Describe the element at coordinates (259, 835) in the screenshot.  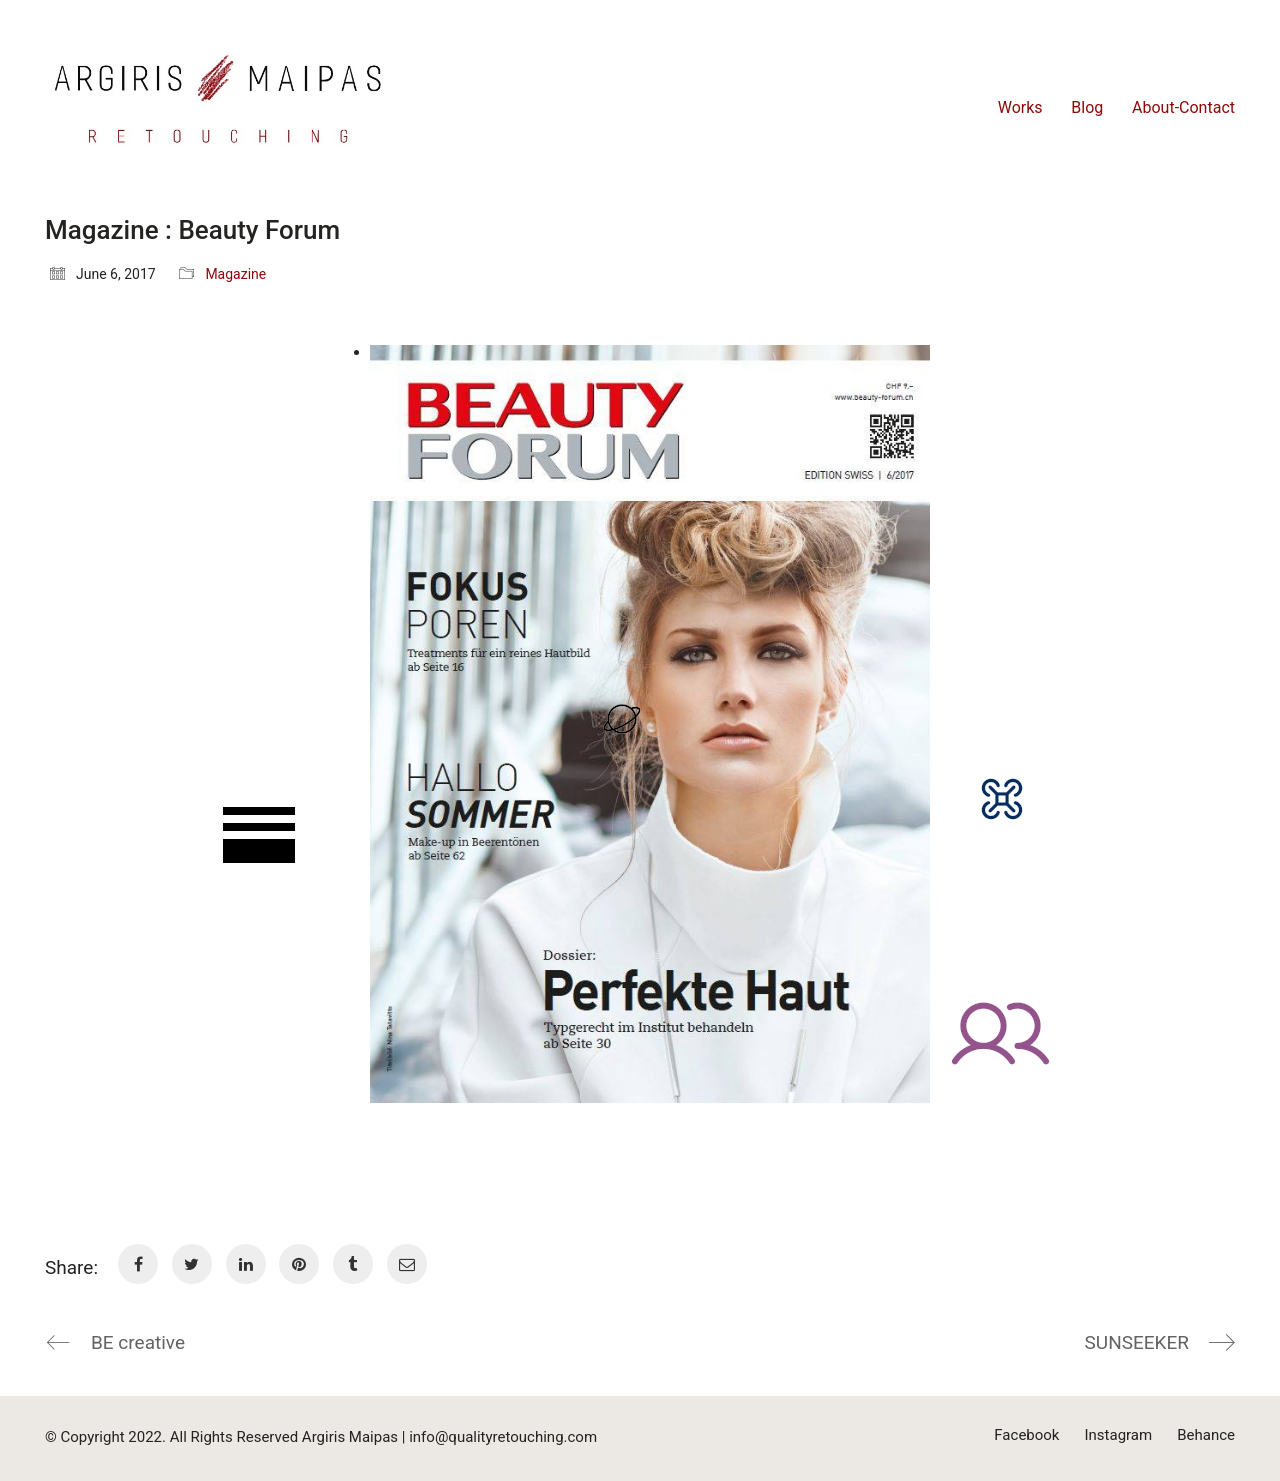
I see `split view horizontally` at that location.